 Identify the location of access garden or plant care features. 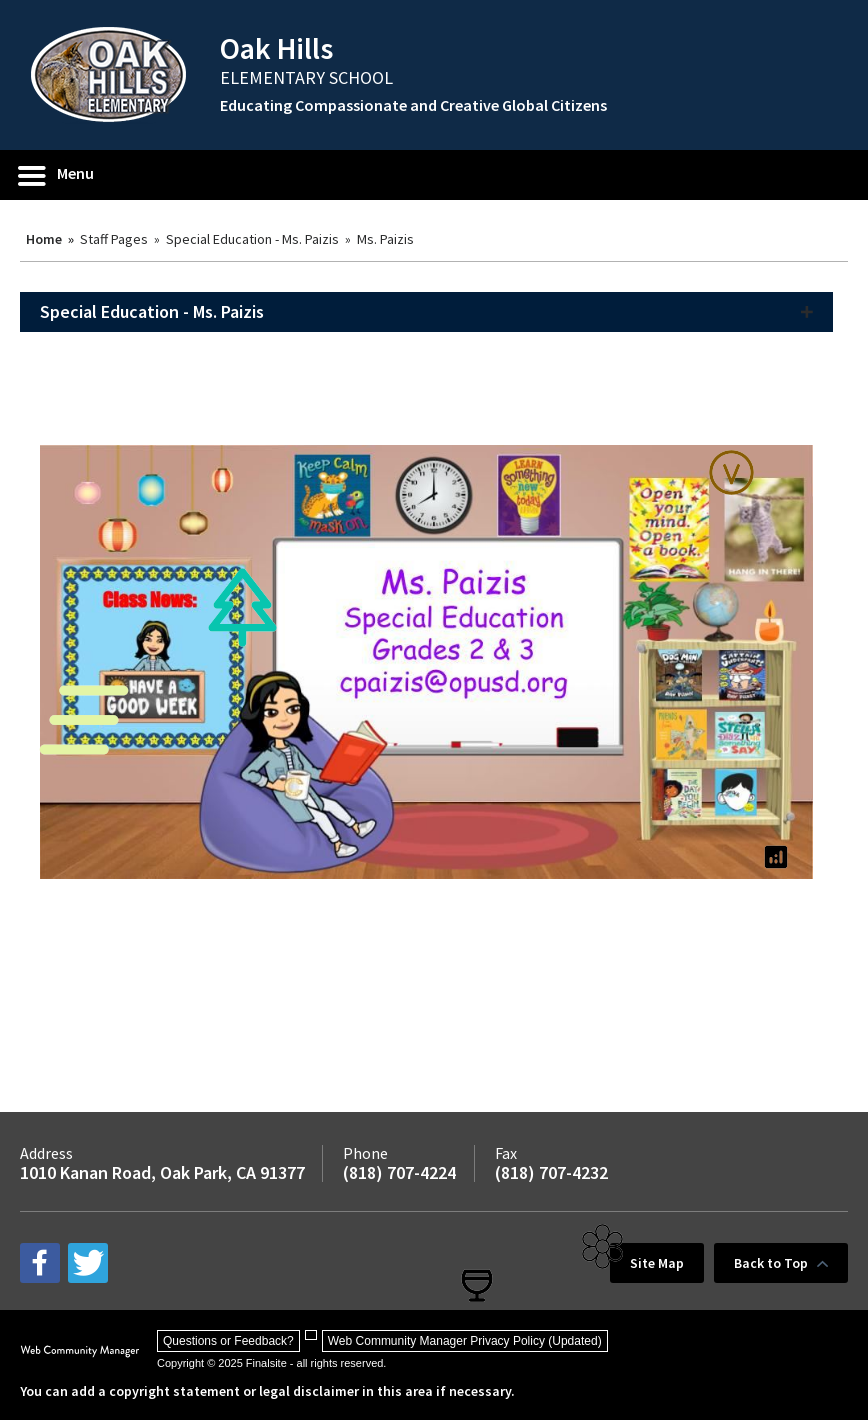
(602, 1246).